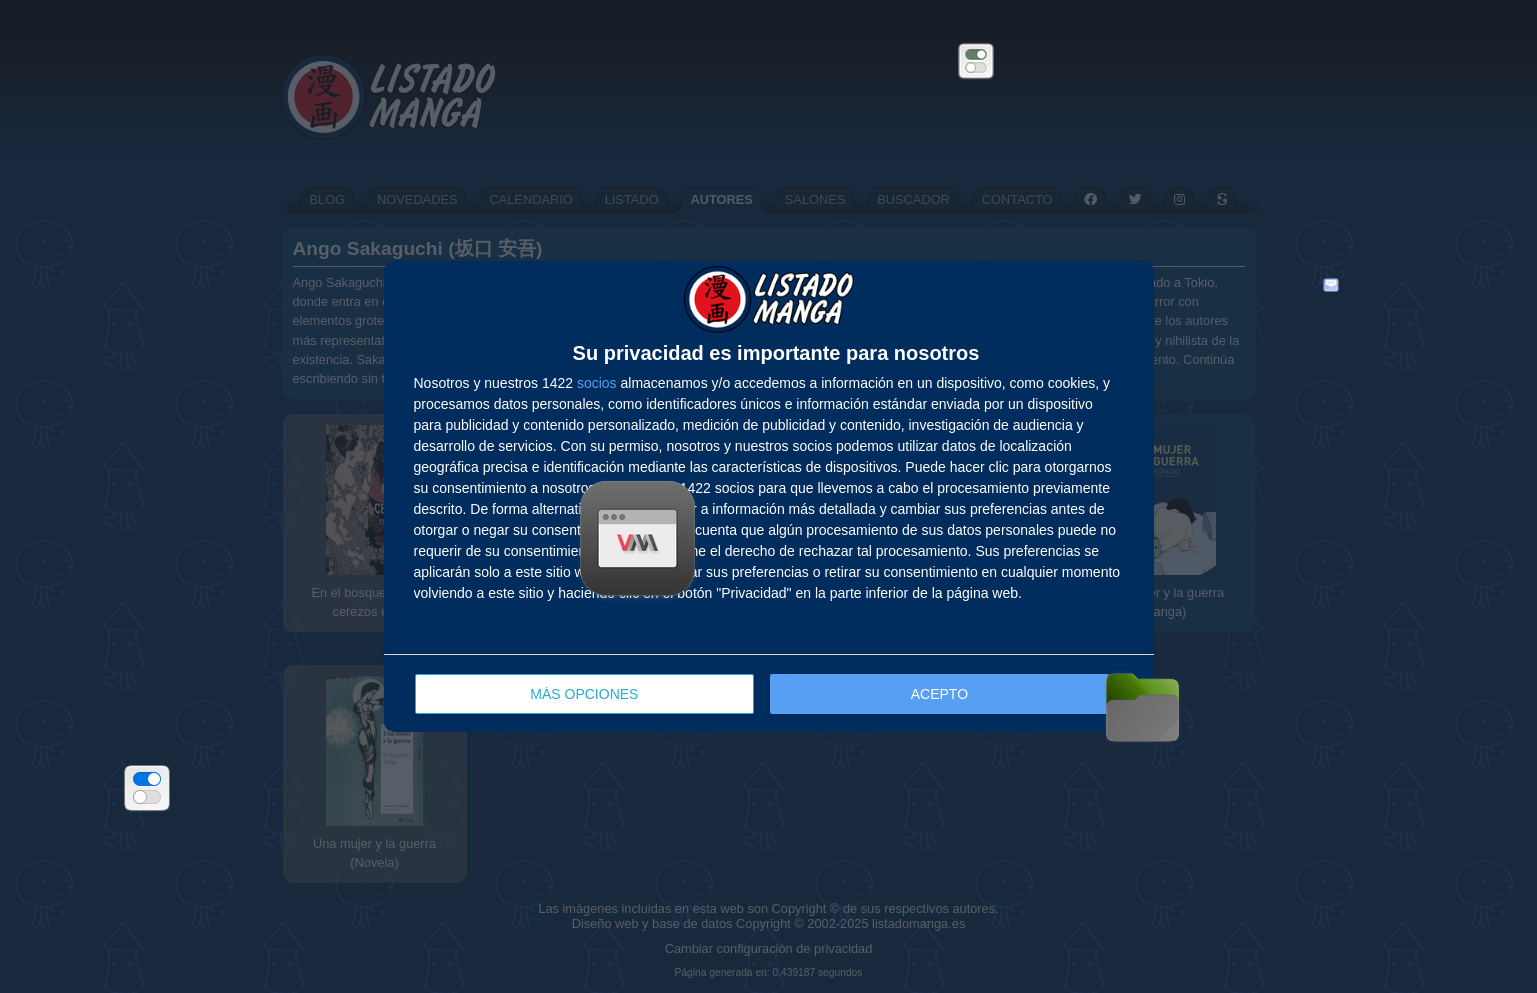 The image size is (1537, 993). I want to click on open the mail application, so click(1331, 285).